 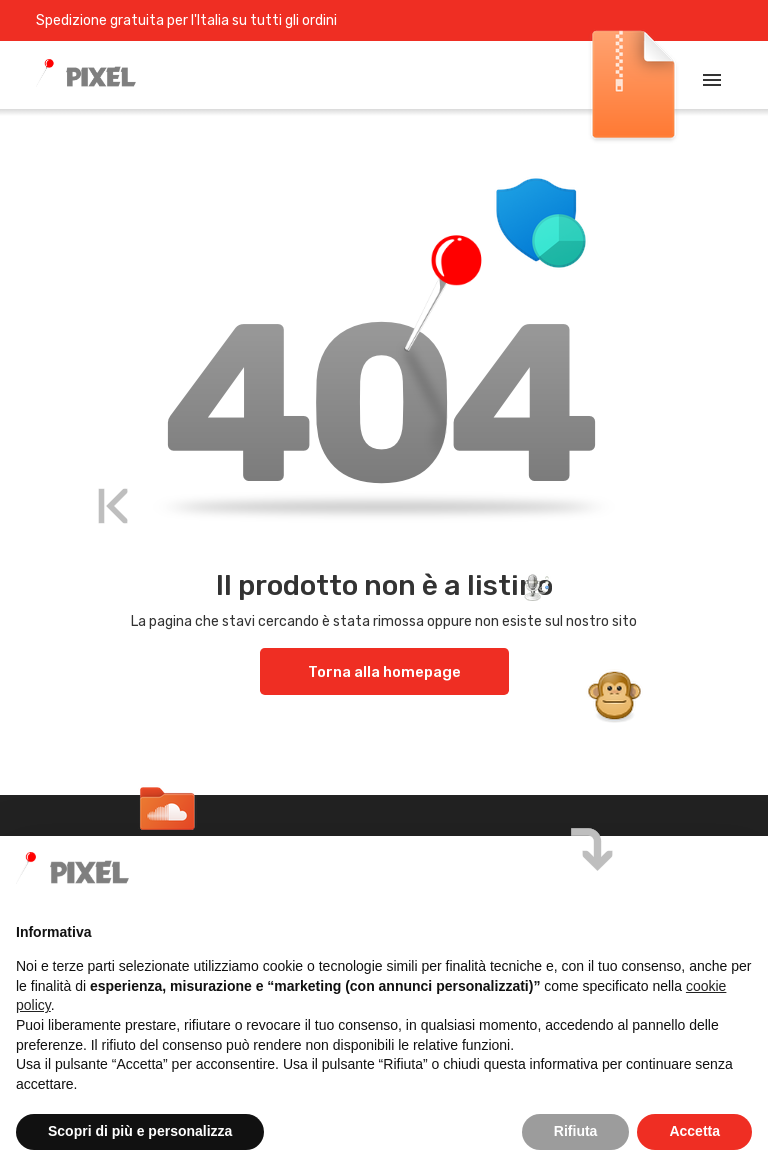 I want to click on monkey face emoji for expressing playfulness, so click(x=614, y=695).